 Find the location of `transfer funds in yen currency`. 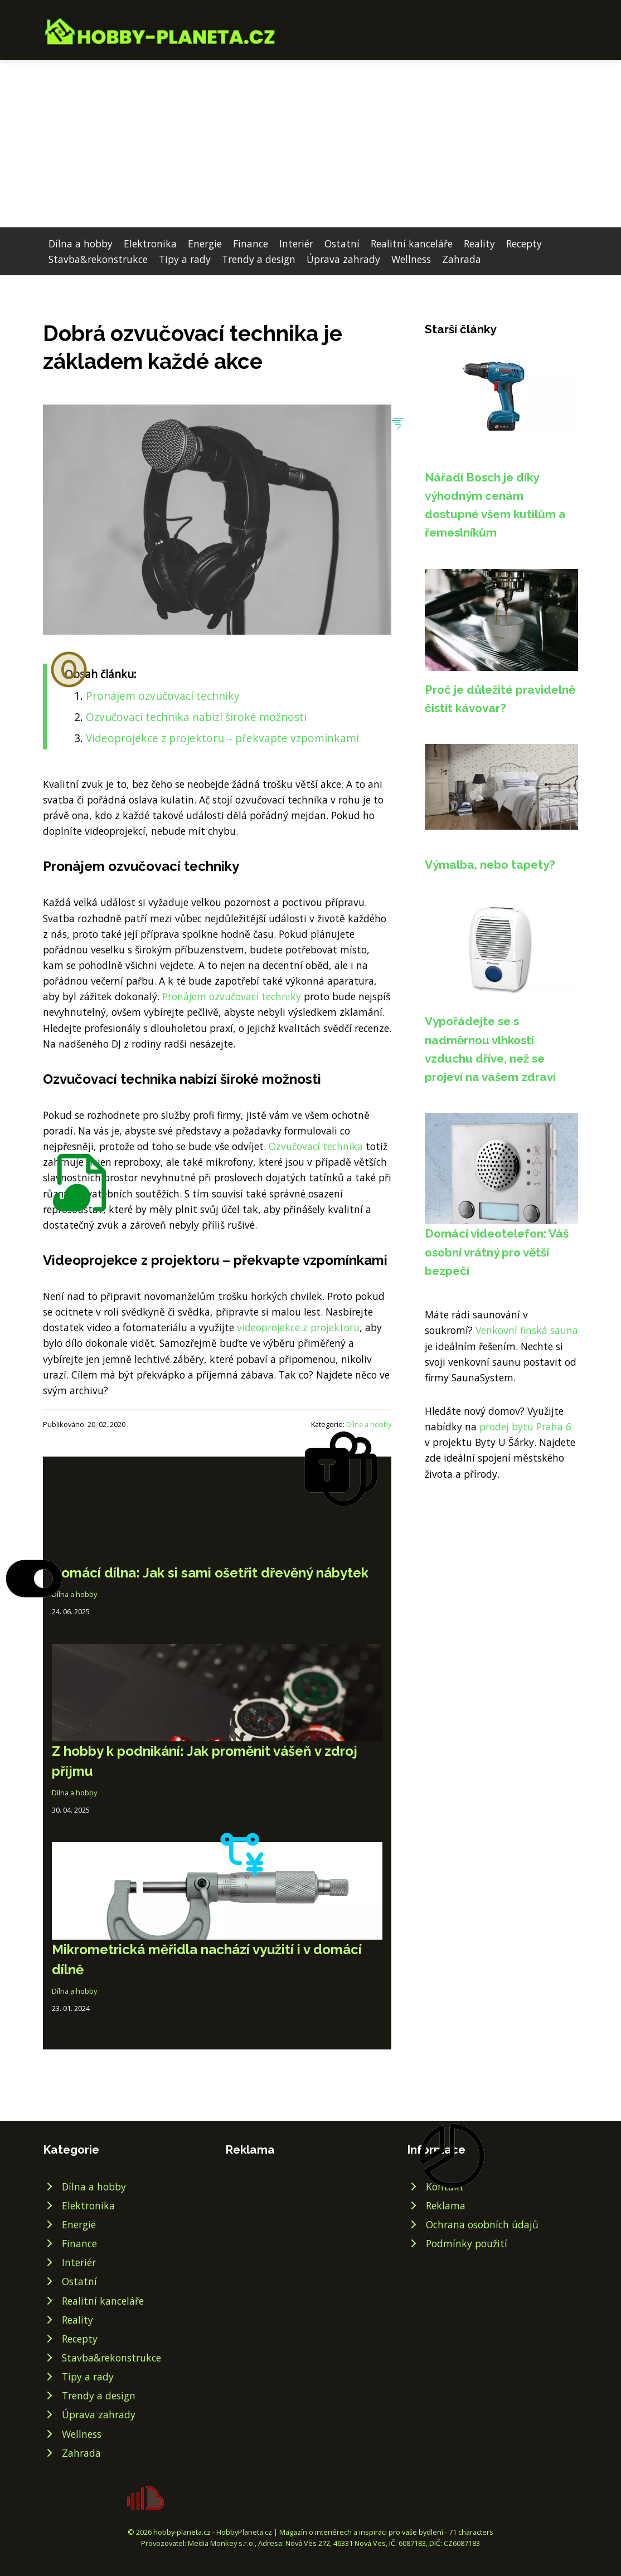

transfer funds in yen currency is located at coordinates (242, 1854).